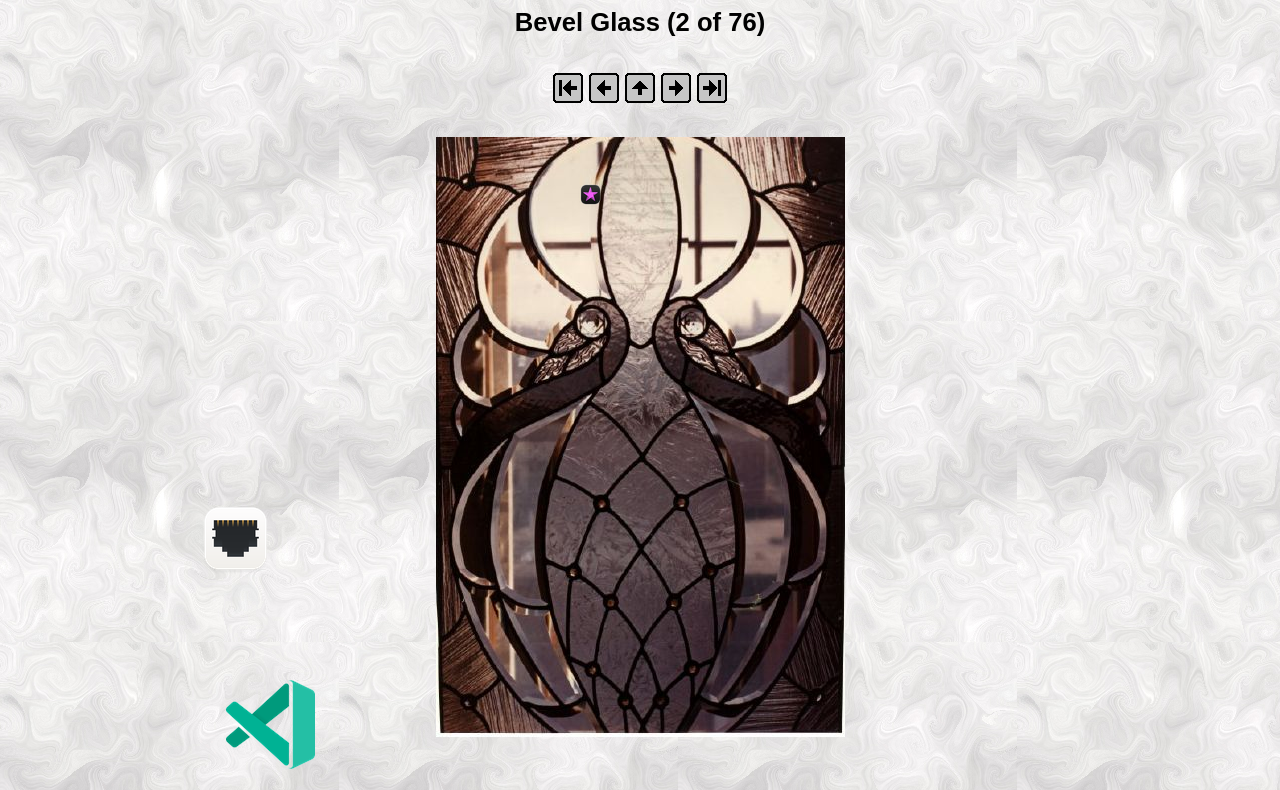  Describe the element at coordinates (235, 538) in the screenshot. I see `open ethernet network preferences` at that location.